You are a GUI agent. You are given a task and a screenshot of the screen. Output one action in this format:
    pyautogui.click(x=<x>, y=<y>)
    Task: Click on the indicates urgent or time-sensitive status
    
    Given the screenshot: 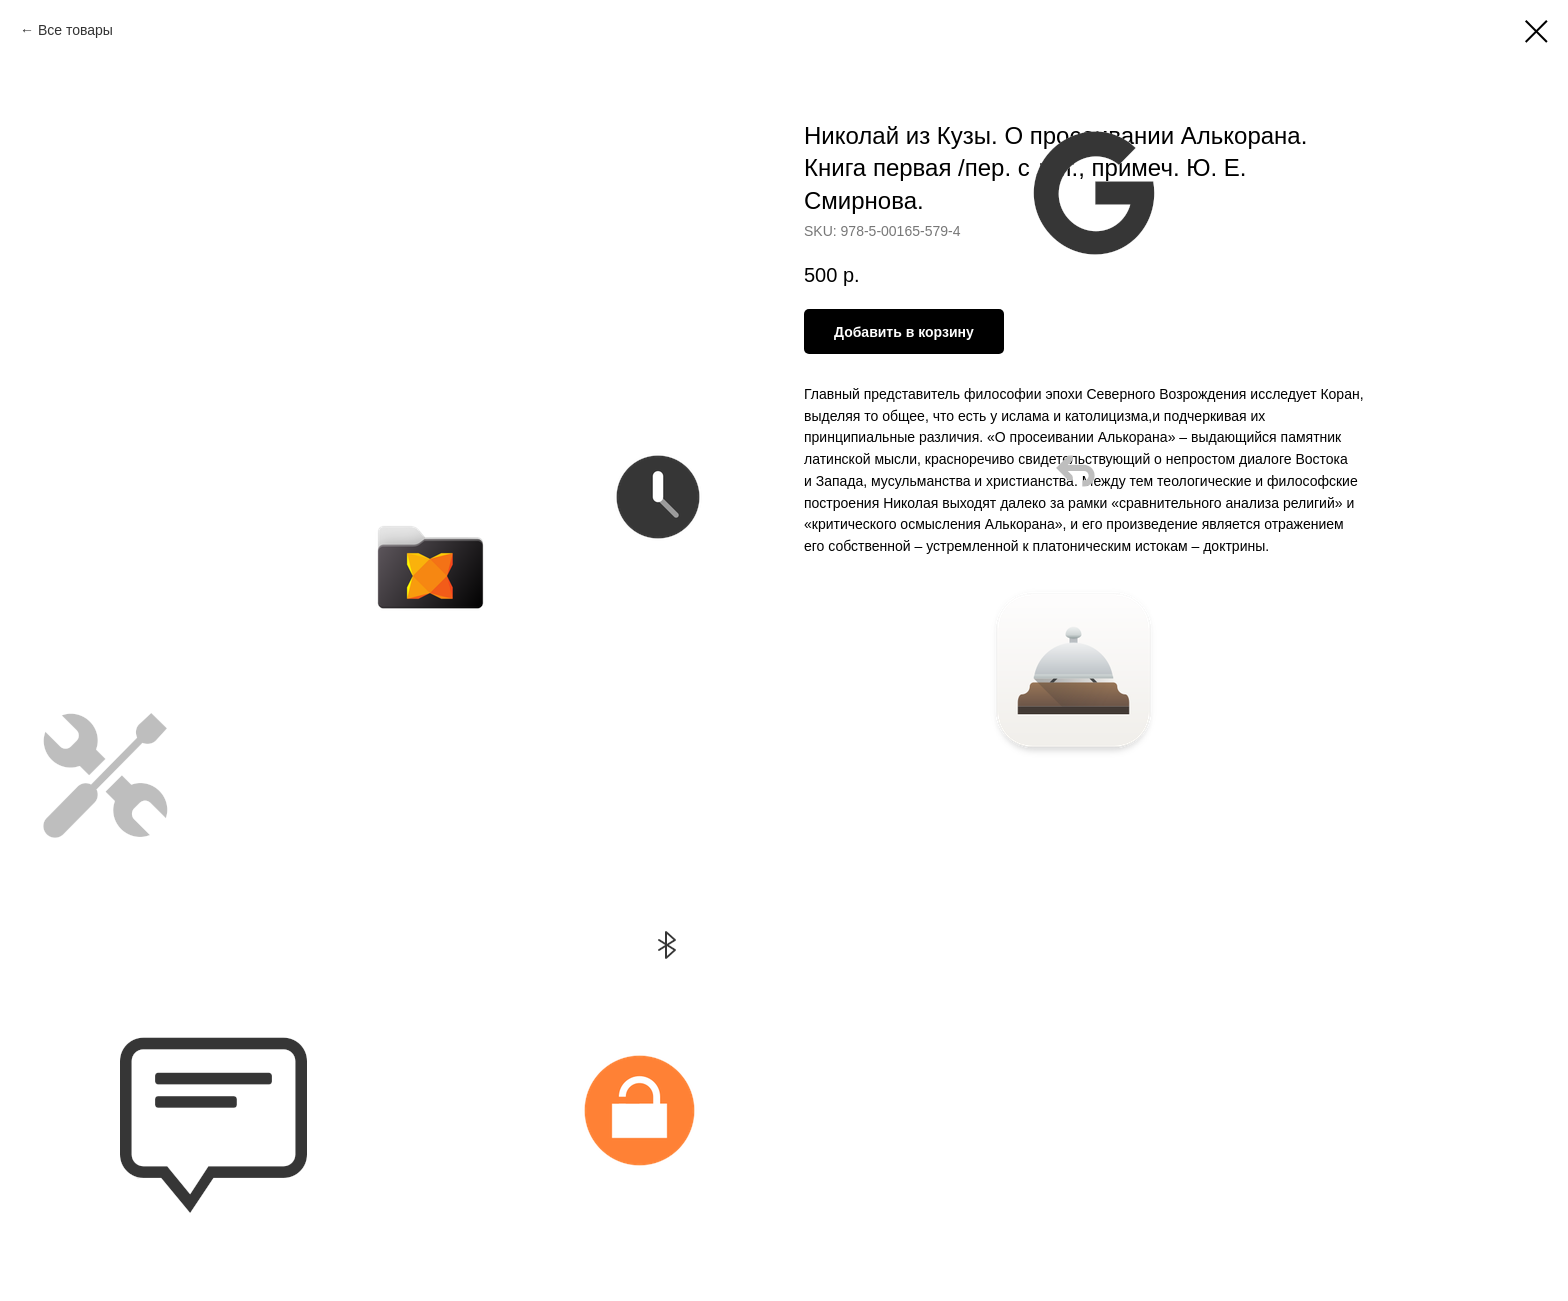 What is the action you would take?
    pyautogui.click(x=658, y=497)
    